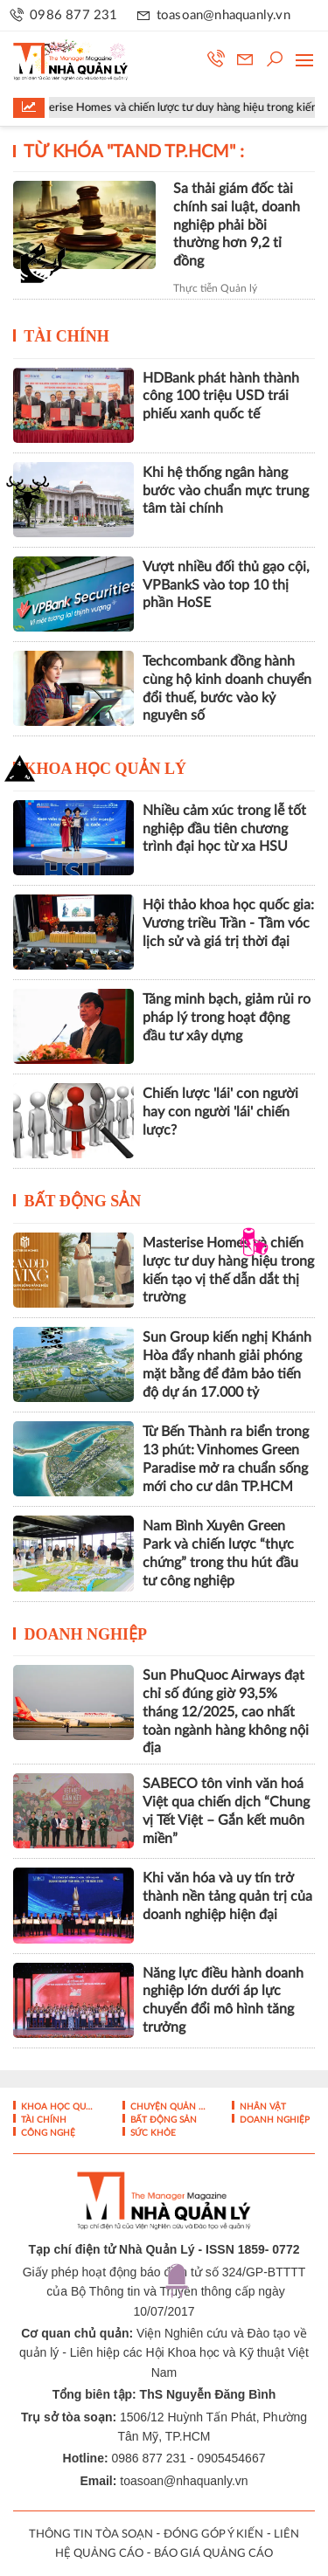  Describe the element at coordinates (52, 1337) in the screenshot. I see `indicates marine life or aquarium feature in a game` at that location.